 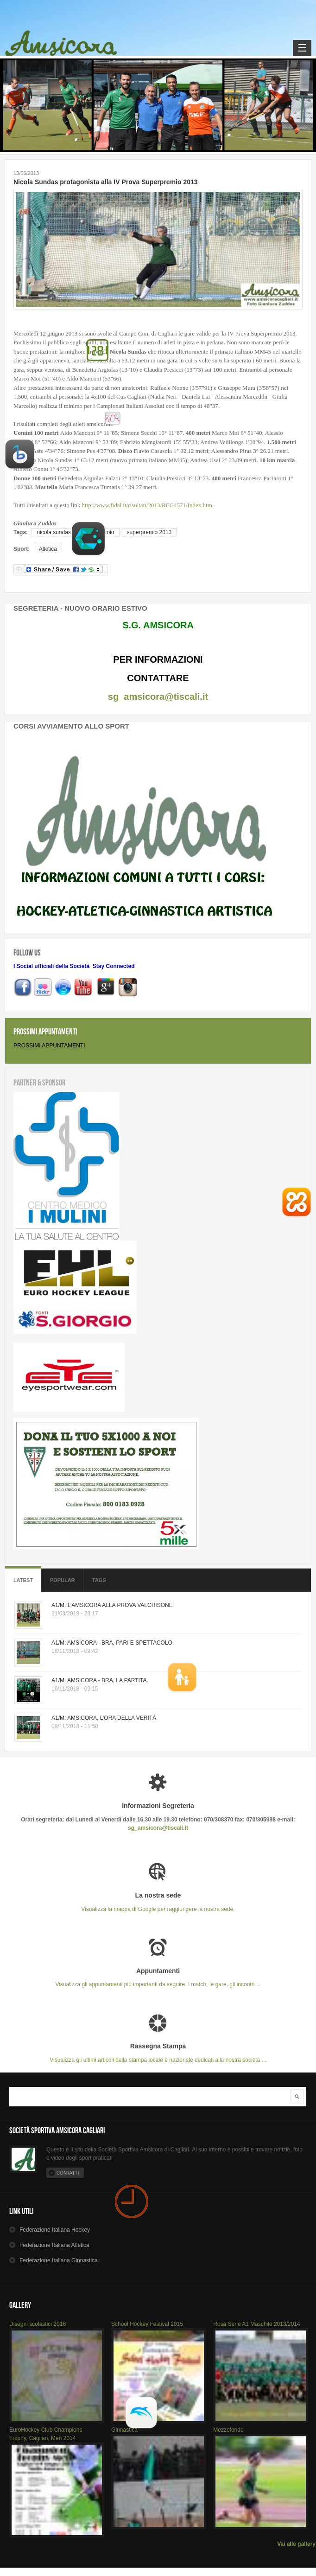 What do you see at coordinates (19, 454) in the screenshot?
I see `open banshee media player` at bounding box center [19, 454].